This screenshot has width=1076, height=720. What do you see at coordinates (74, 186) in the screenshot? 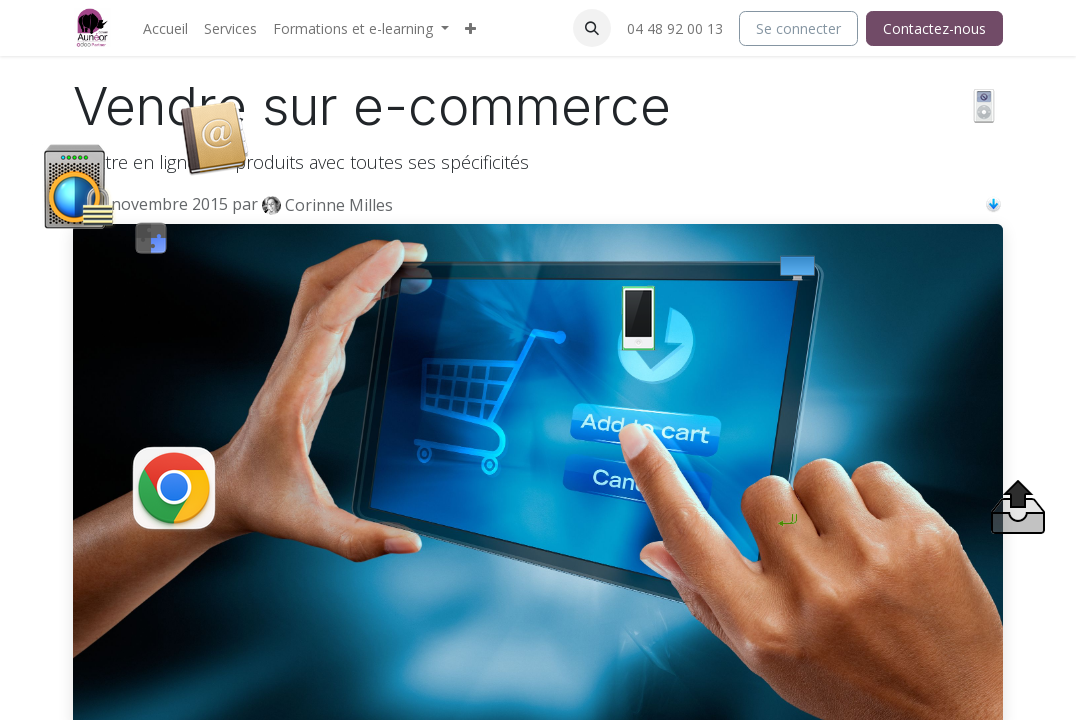
I see `locked RAID 1 storage drive` at bounding box center [74, 186].